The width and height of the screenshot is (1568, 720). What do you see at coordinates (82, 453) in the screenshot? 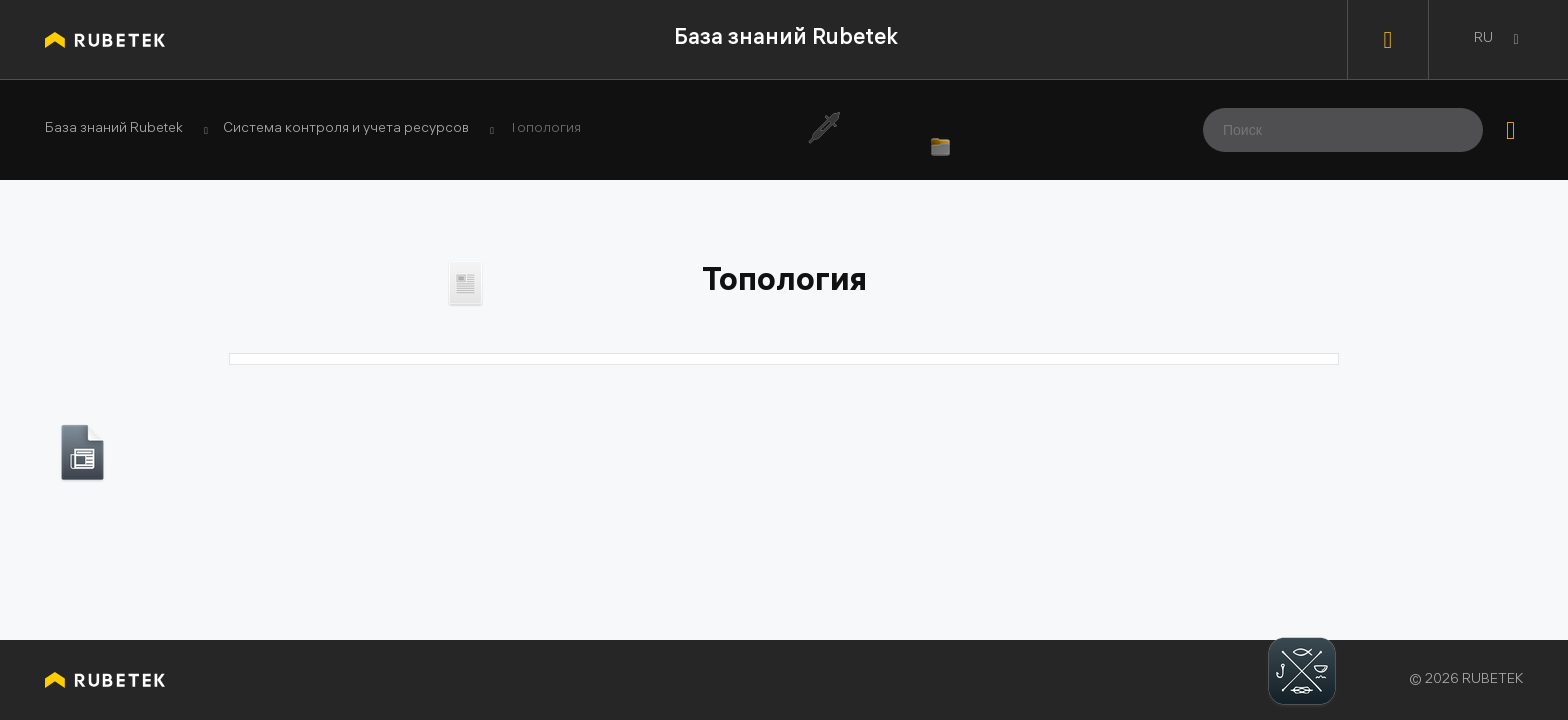
I see `news message or newsletter file type` at bounding box center [82, 453].